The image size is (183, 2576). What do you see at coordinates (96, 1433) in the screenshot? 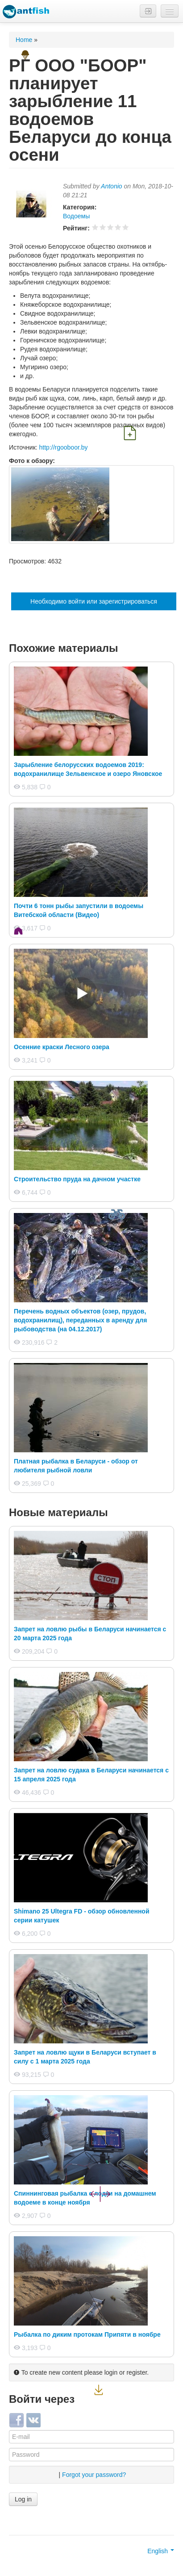
I see `access a password-protected folder` at bounding box center [96, 1433].